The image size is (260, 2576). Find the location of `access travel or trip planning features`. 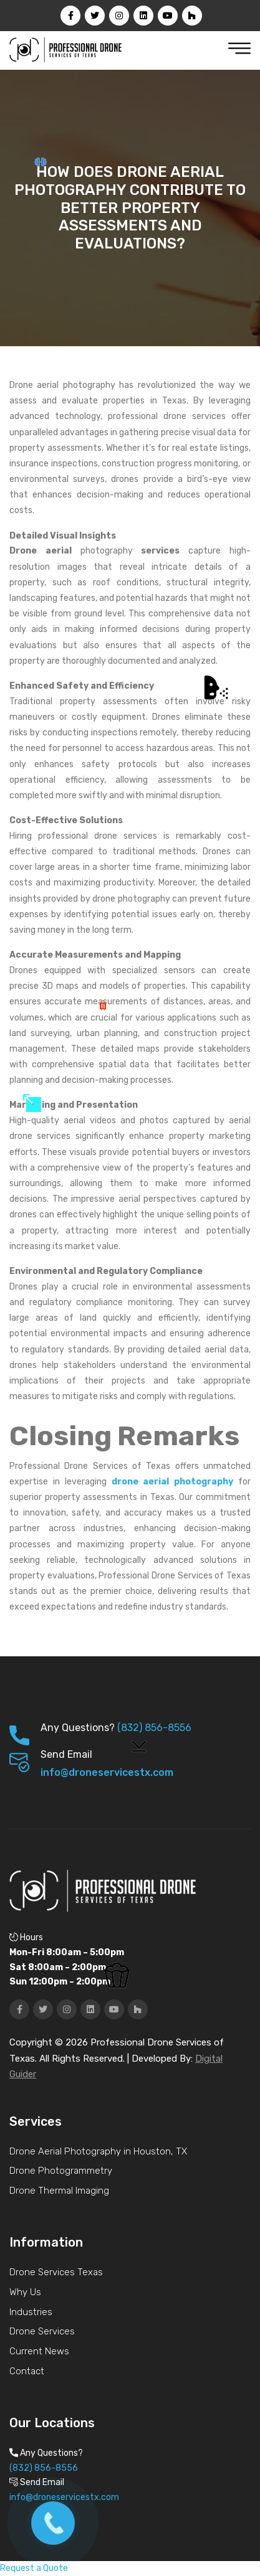

access travel or trip planning features is located at coordinates (103, 1006).